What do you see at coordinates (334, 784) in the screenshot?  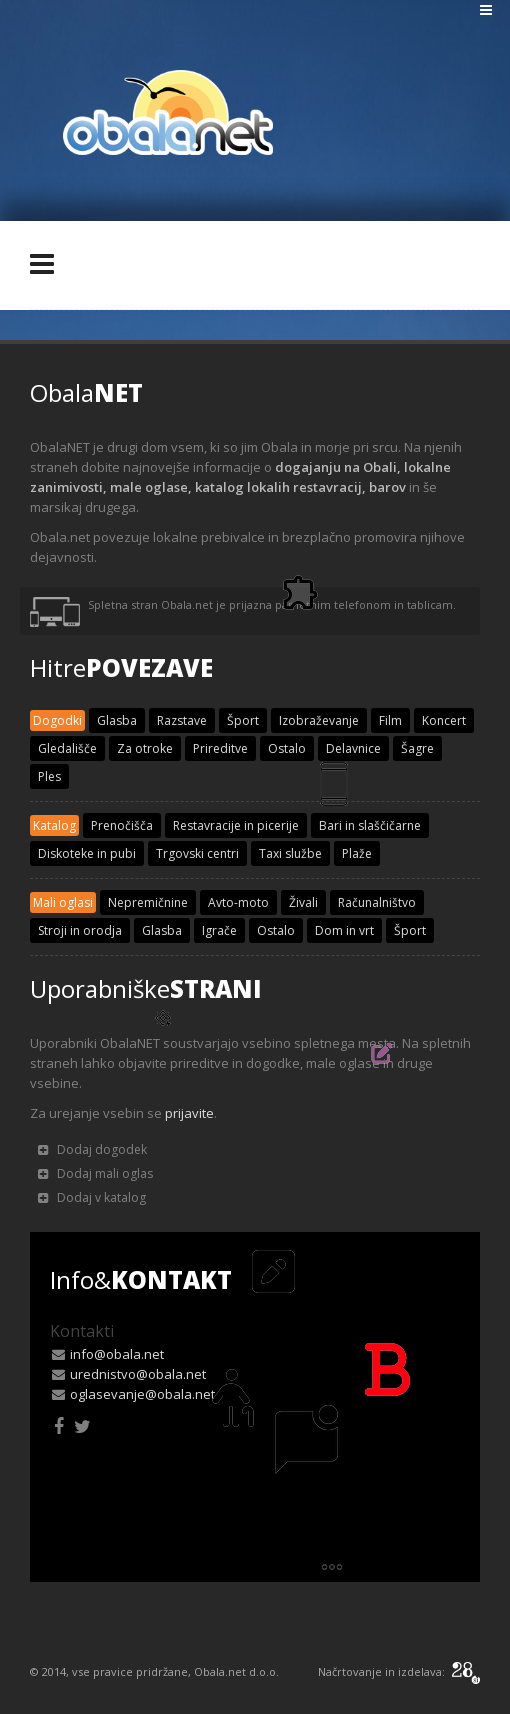 I see `access mobile device settings` at bounding box center [334, 784].